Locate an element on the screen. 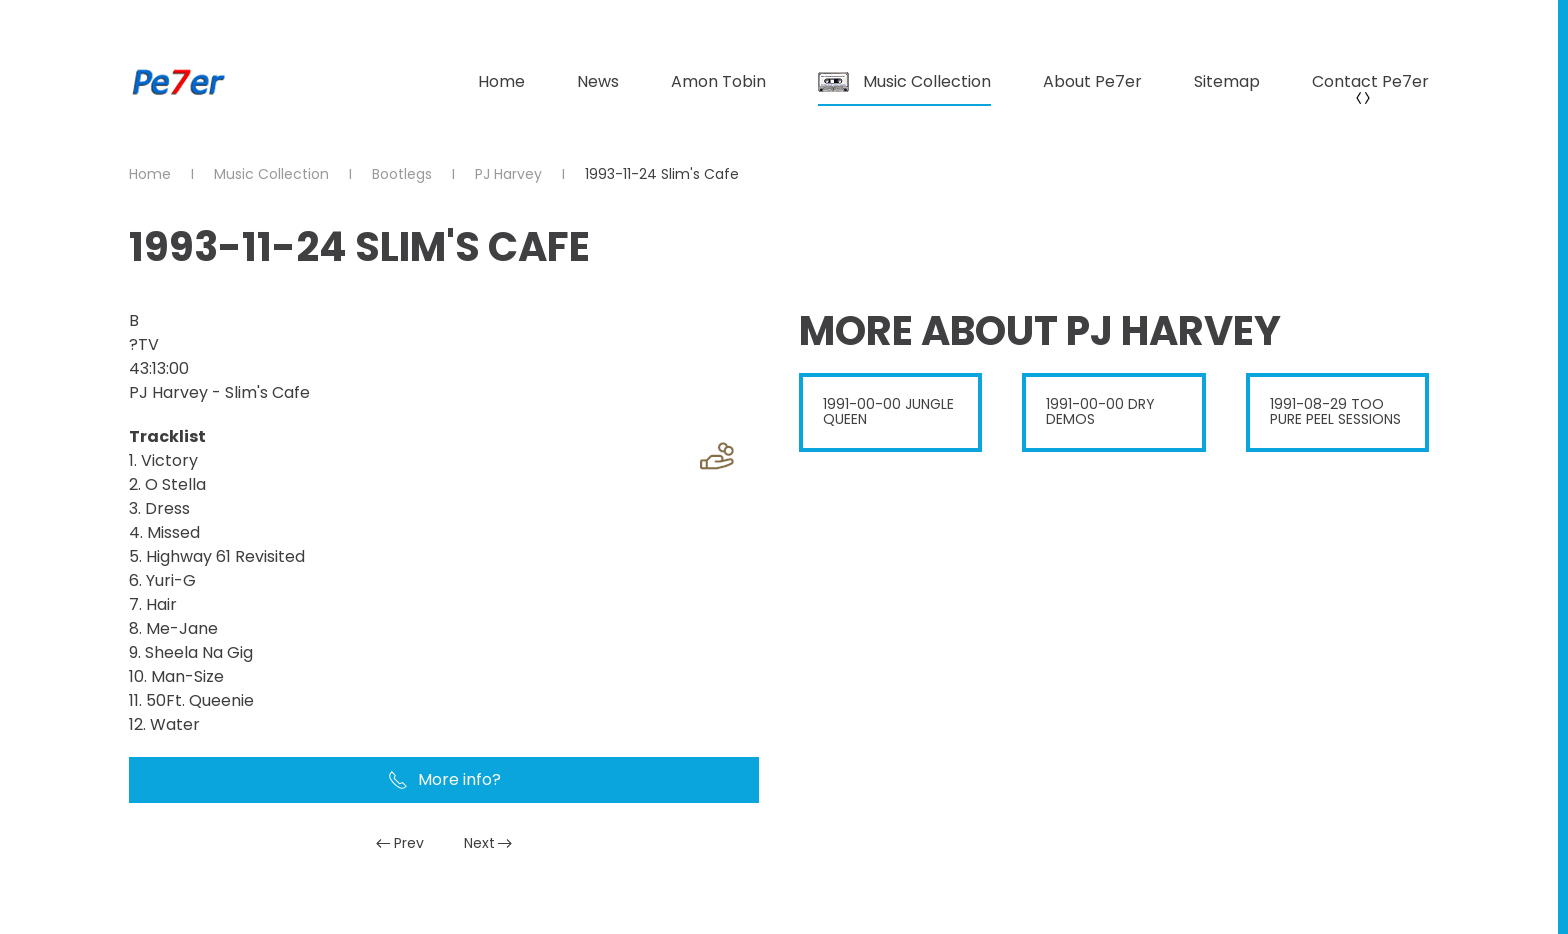 This screenshot has width=1568, height=934. view or edit source code is located at coordinates (1363, 98).